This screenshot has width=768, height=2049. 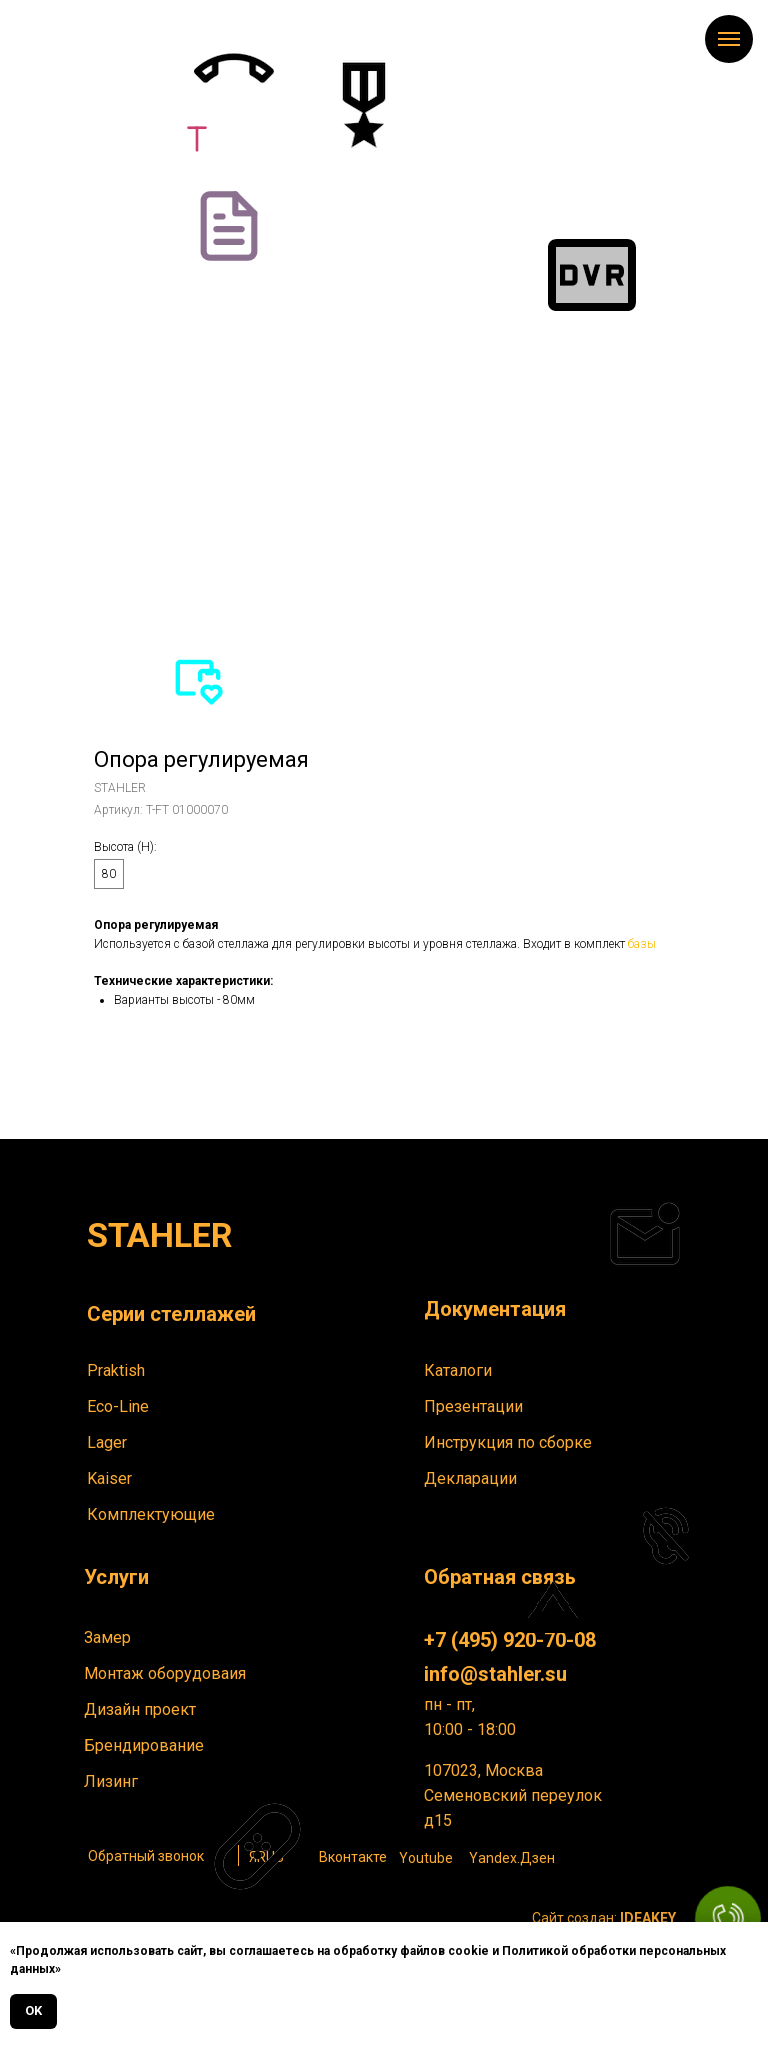 What do you see at coordinates (257, 1846) in the screenshot?
I see `access health or medical settings` at bounding box center [257, 1846].